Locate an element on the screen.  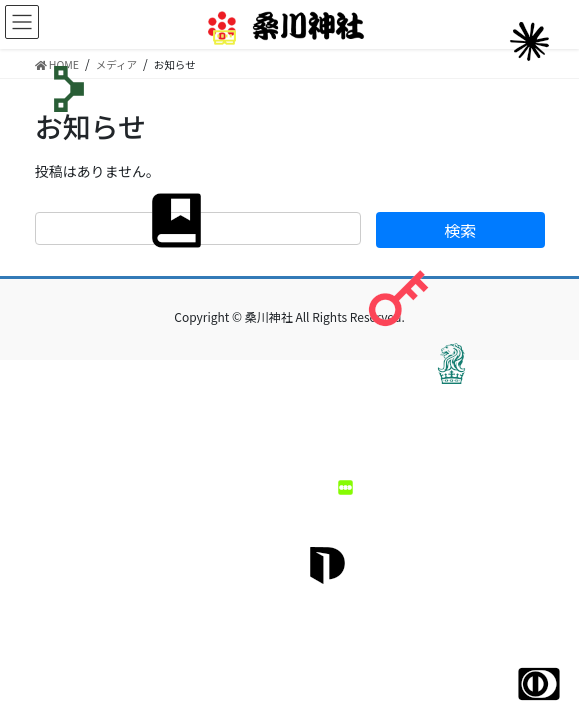
puppet configuration management tool logo is located at coordinates (69, 89).